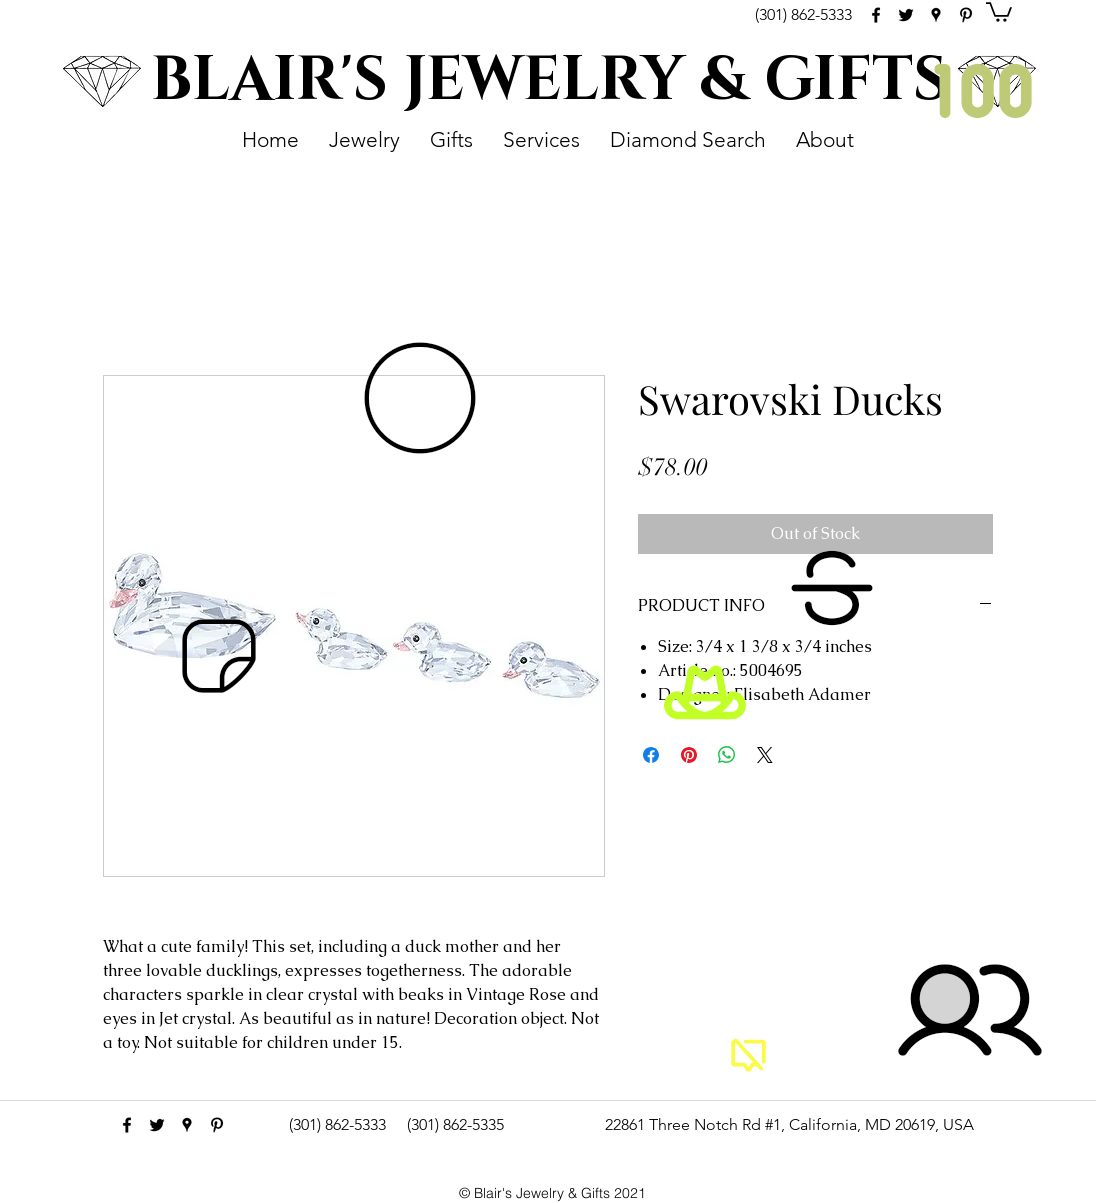  What do you see at coordinates (420, 398) in the screenshot?
I see `unselected radio button or checkbox option` at bounding box center [420, 398].